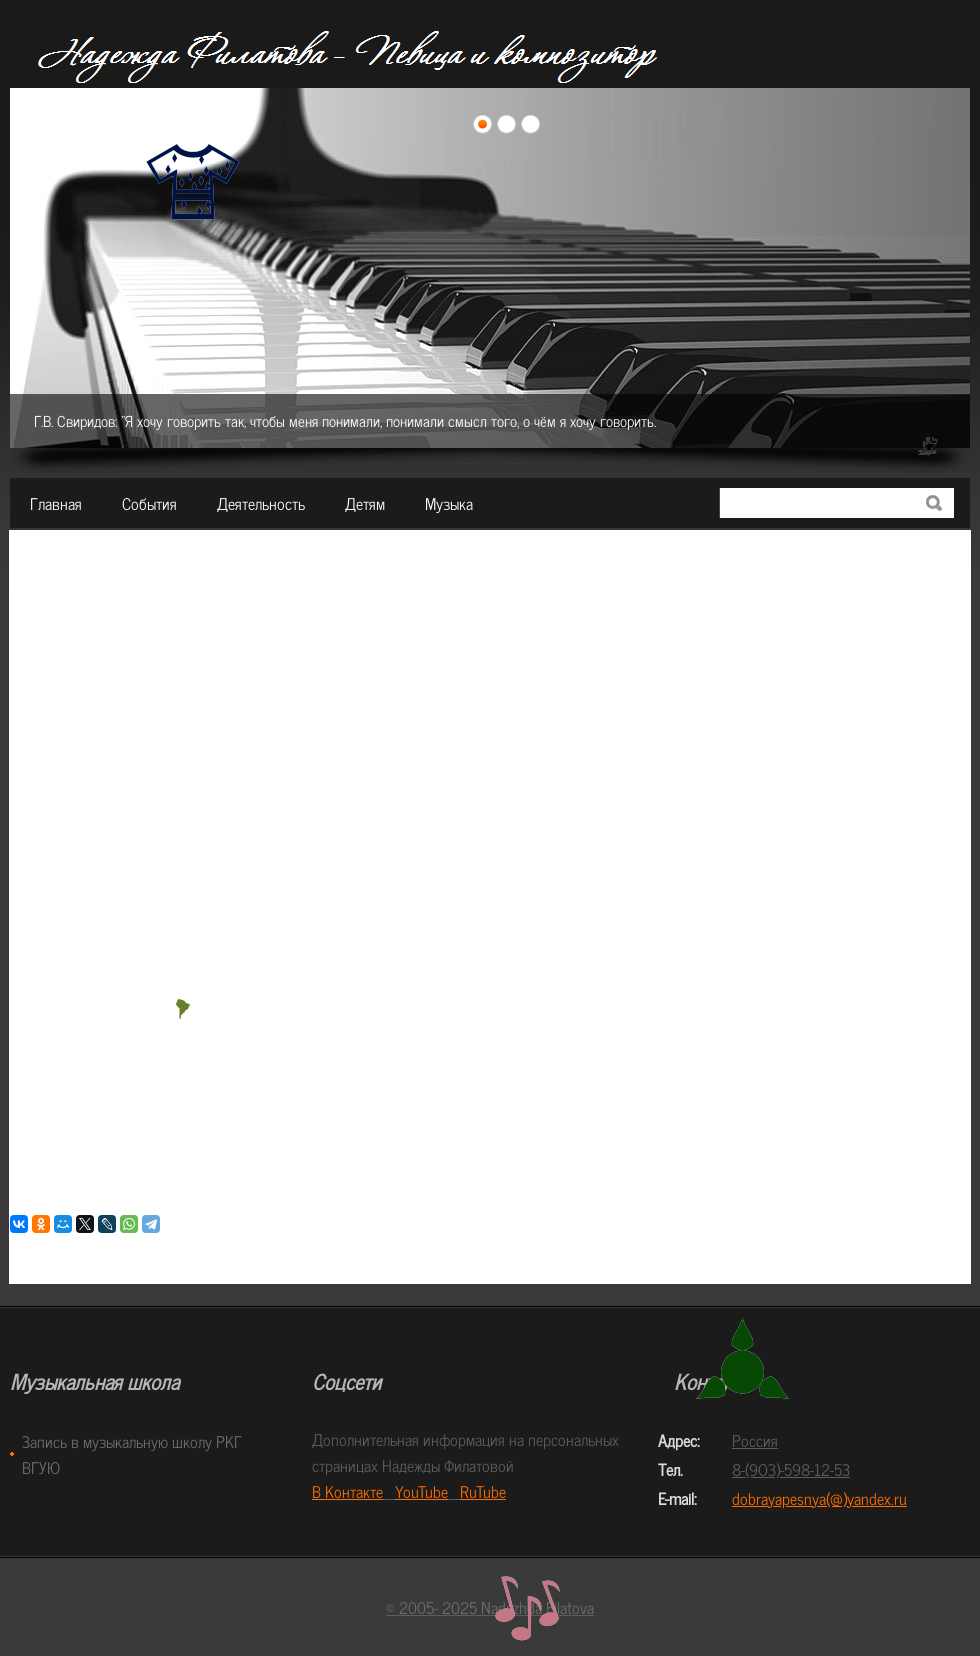 The image size is (980, 1656). I want to click on equip armor or defensive gear, so click(193, 182).